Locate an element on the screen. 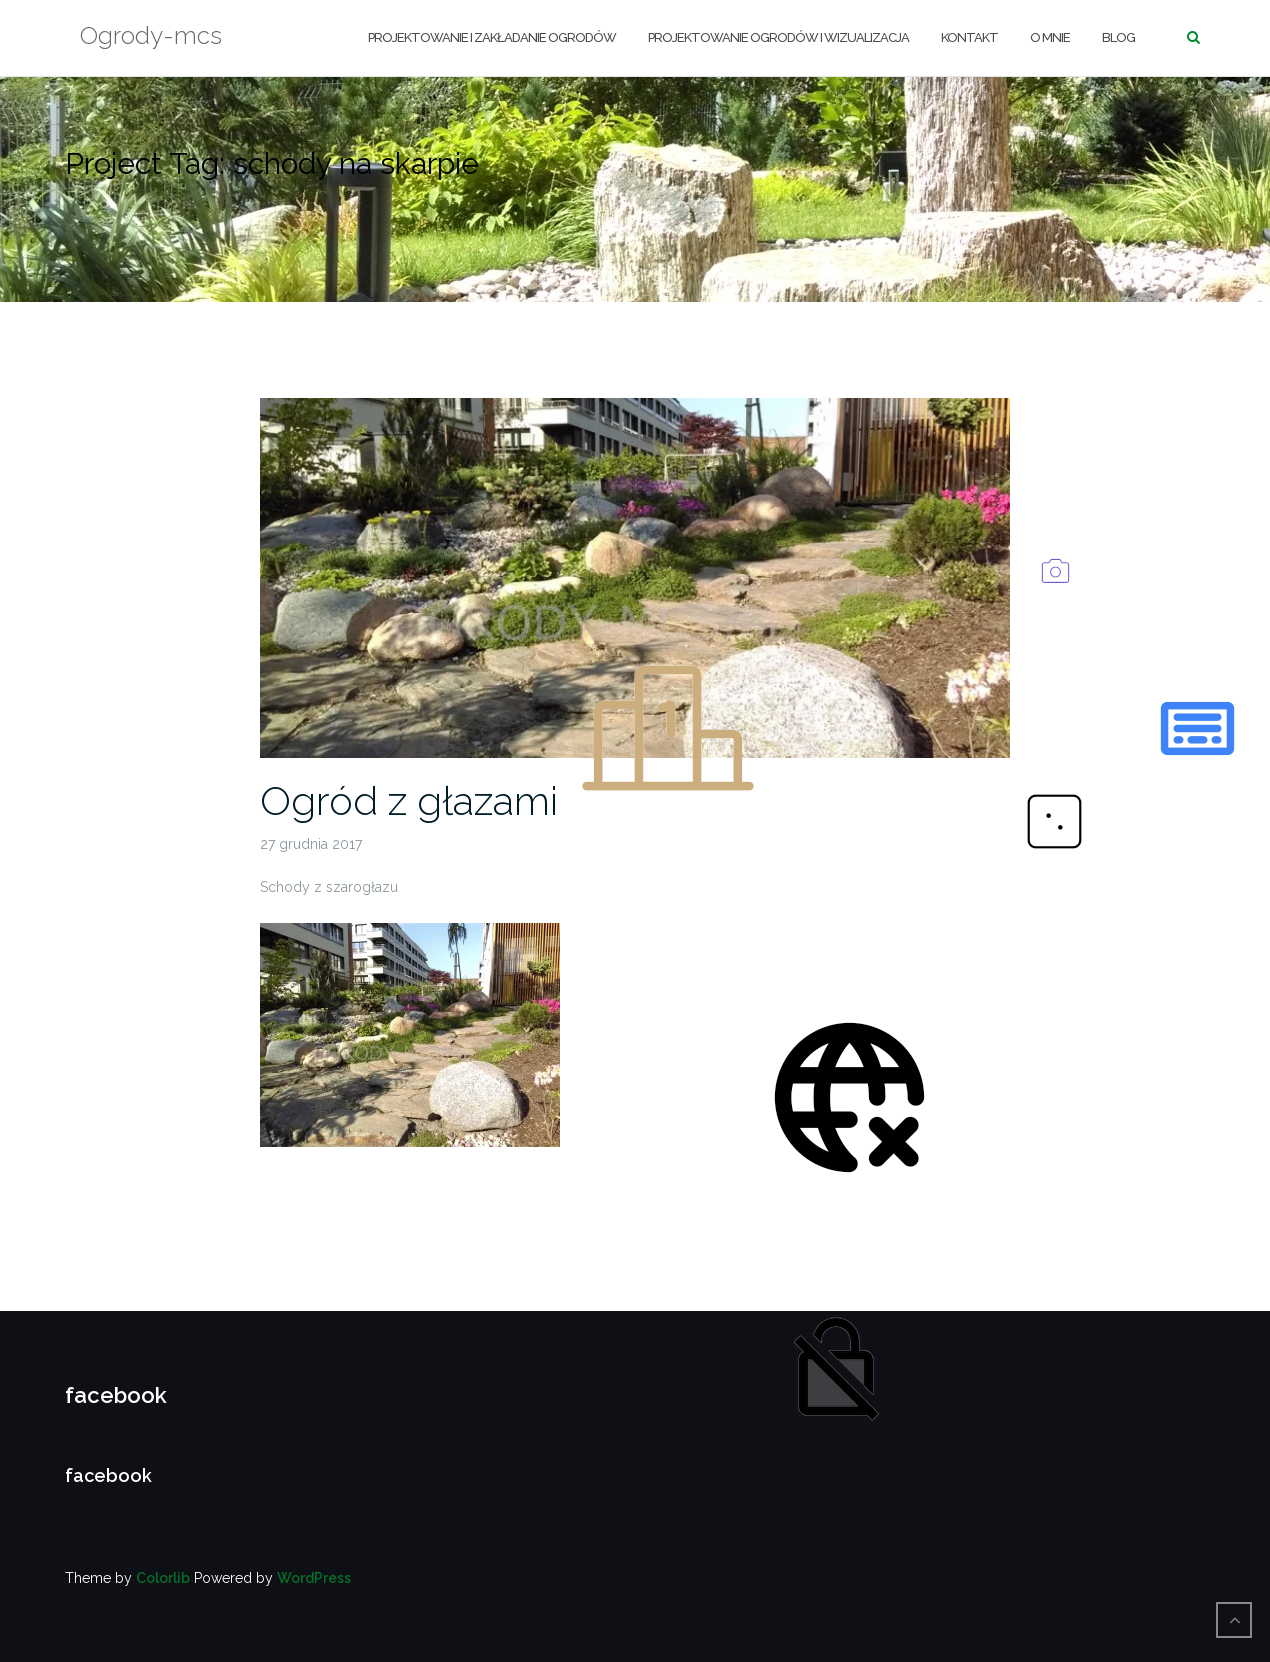 This screenshot has width=1270, height=1662. view leaderboard or rankings is located at coordinates (668, 728).